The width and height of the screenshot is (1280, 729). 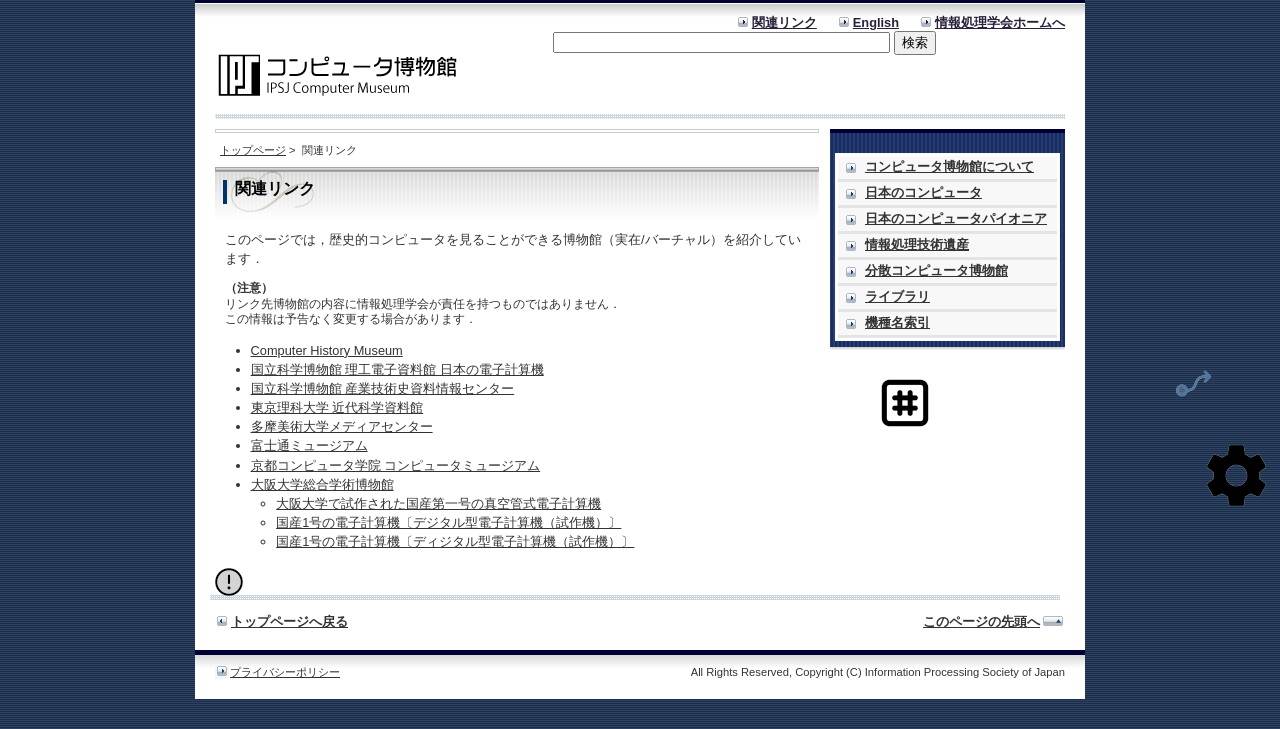 What do you see at coordinates (1193, 383) in the screenshot?
I see `indicates a workflow or process flow direction` at bounding box center [1193, 383].